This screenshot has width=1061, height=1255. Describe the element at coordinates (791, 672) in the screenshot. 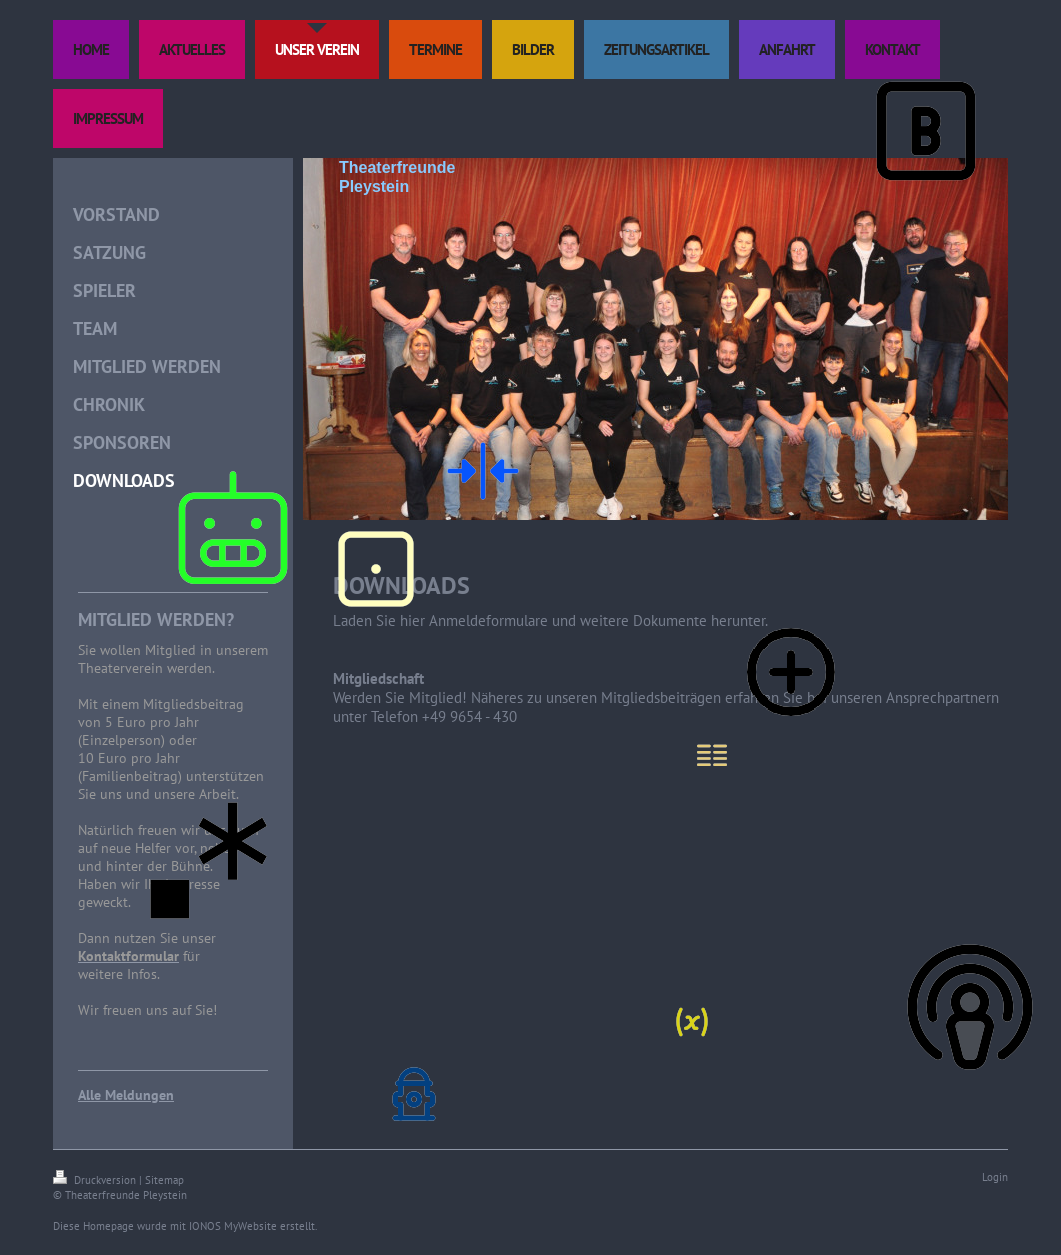

I see `add a new item or entry` at that location.